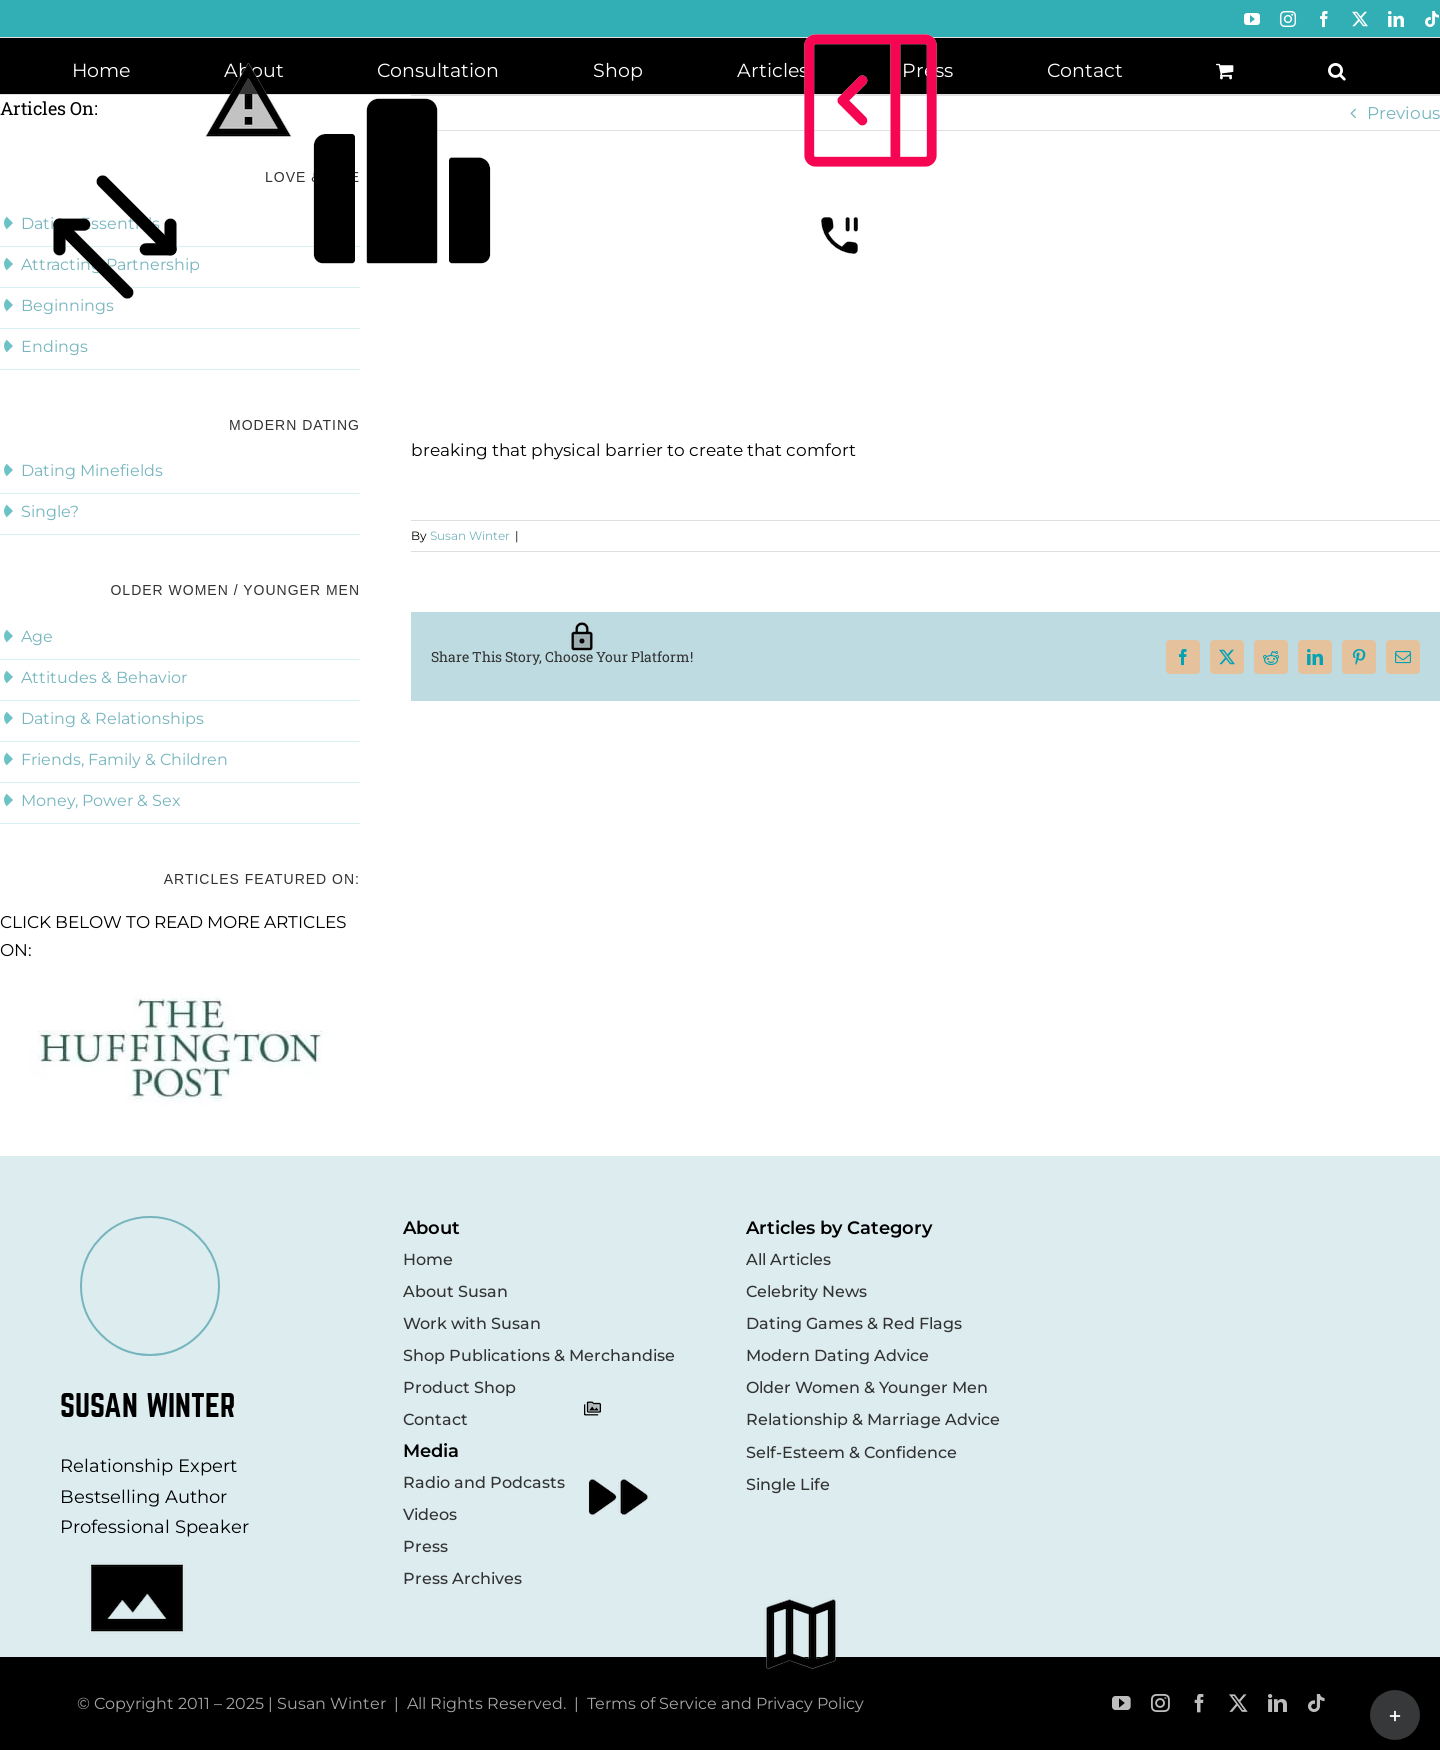  Describe the element at coordinates (137, 1598) in the screenshot. I see `view panorama or wide-angle photos` at that location.